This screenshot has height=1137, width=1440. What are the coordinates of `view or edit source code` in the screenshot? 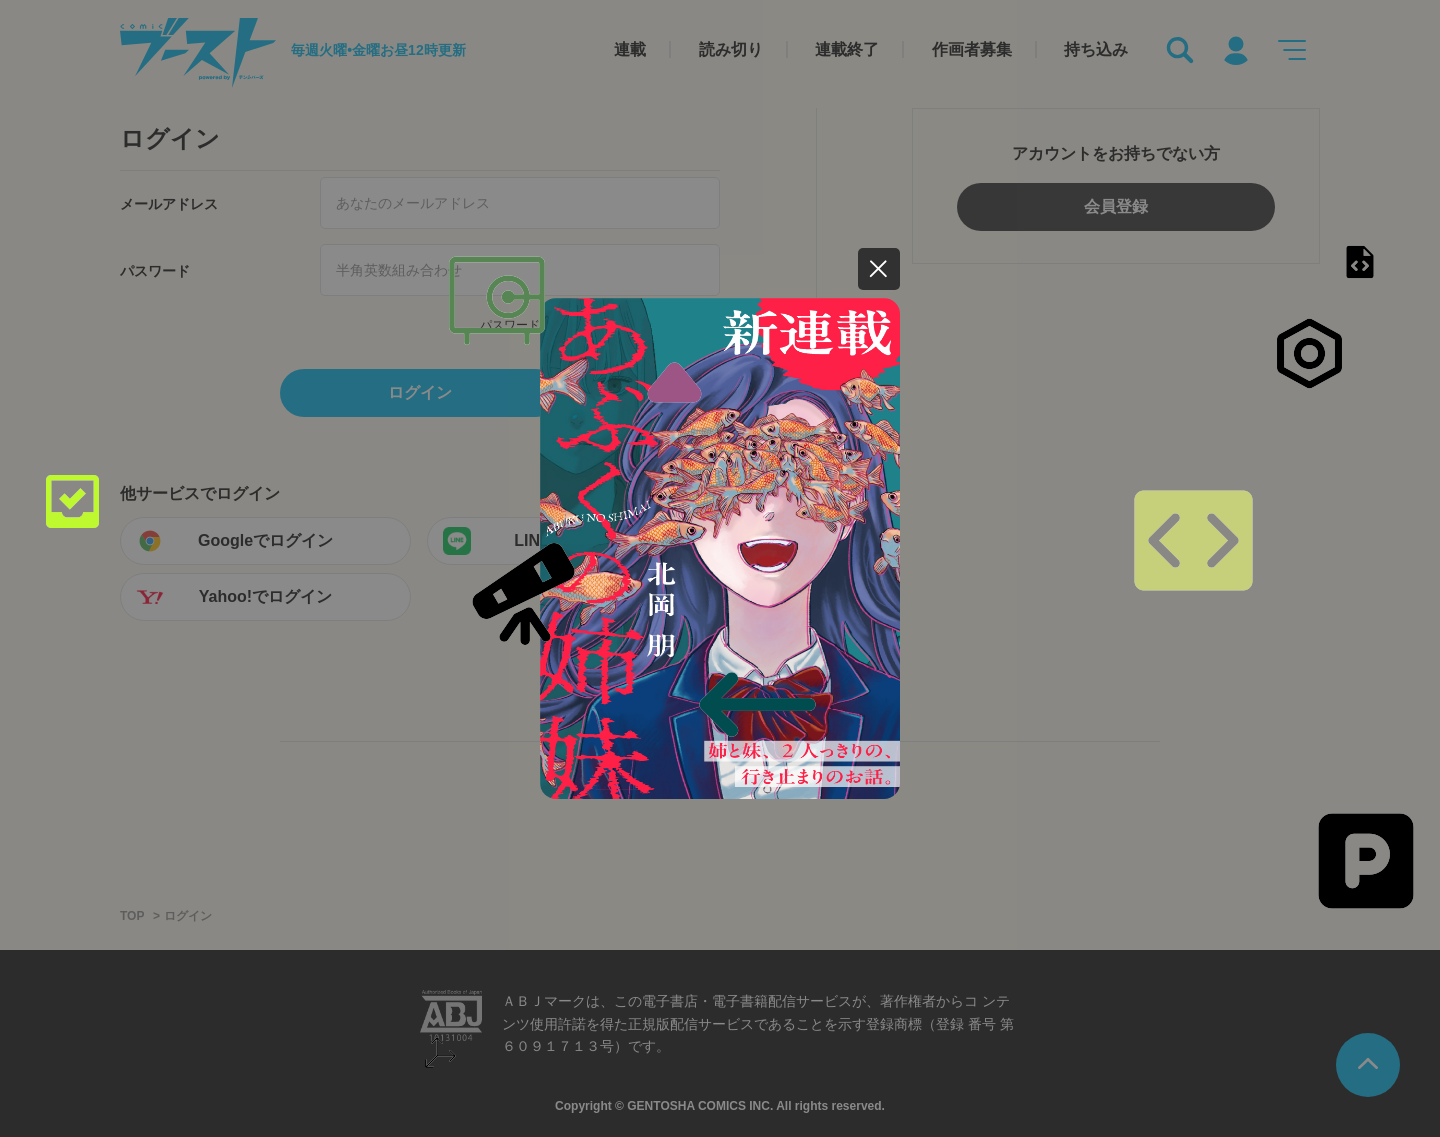 It's located at (1193, 540).